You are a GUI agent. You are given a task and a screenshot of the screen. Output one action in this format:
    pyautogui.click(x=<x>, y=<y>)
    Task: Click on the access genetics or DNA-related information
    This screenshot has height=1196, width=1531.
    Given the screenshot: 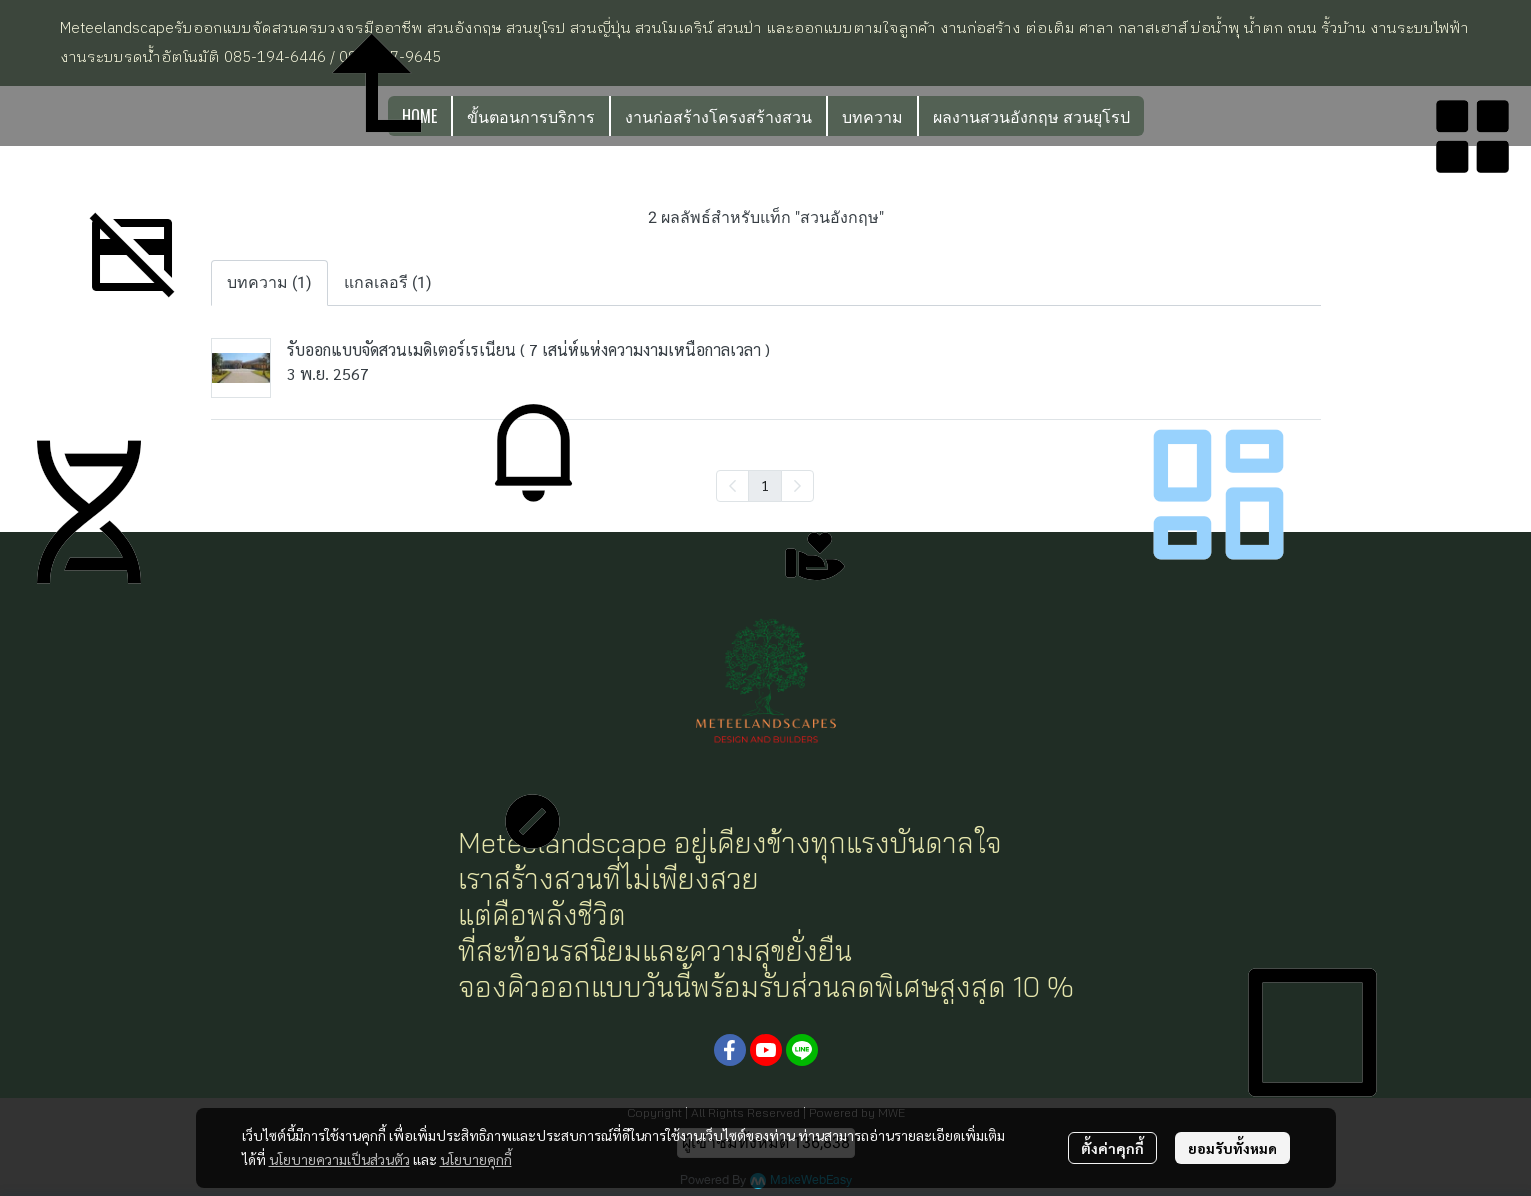 What is the action you would take?
    pyautogui.click(x=89, y=512)
    